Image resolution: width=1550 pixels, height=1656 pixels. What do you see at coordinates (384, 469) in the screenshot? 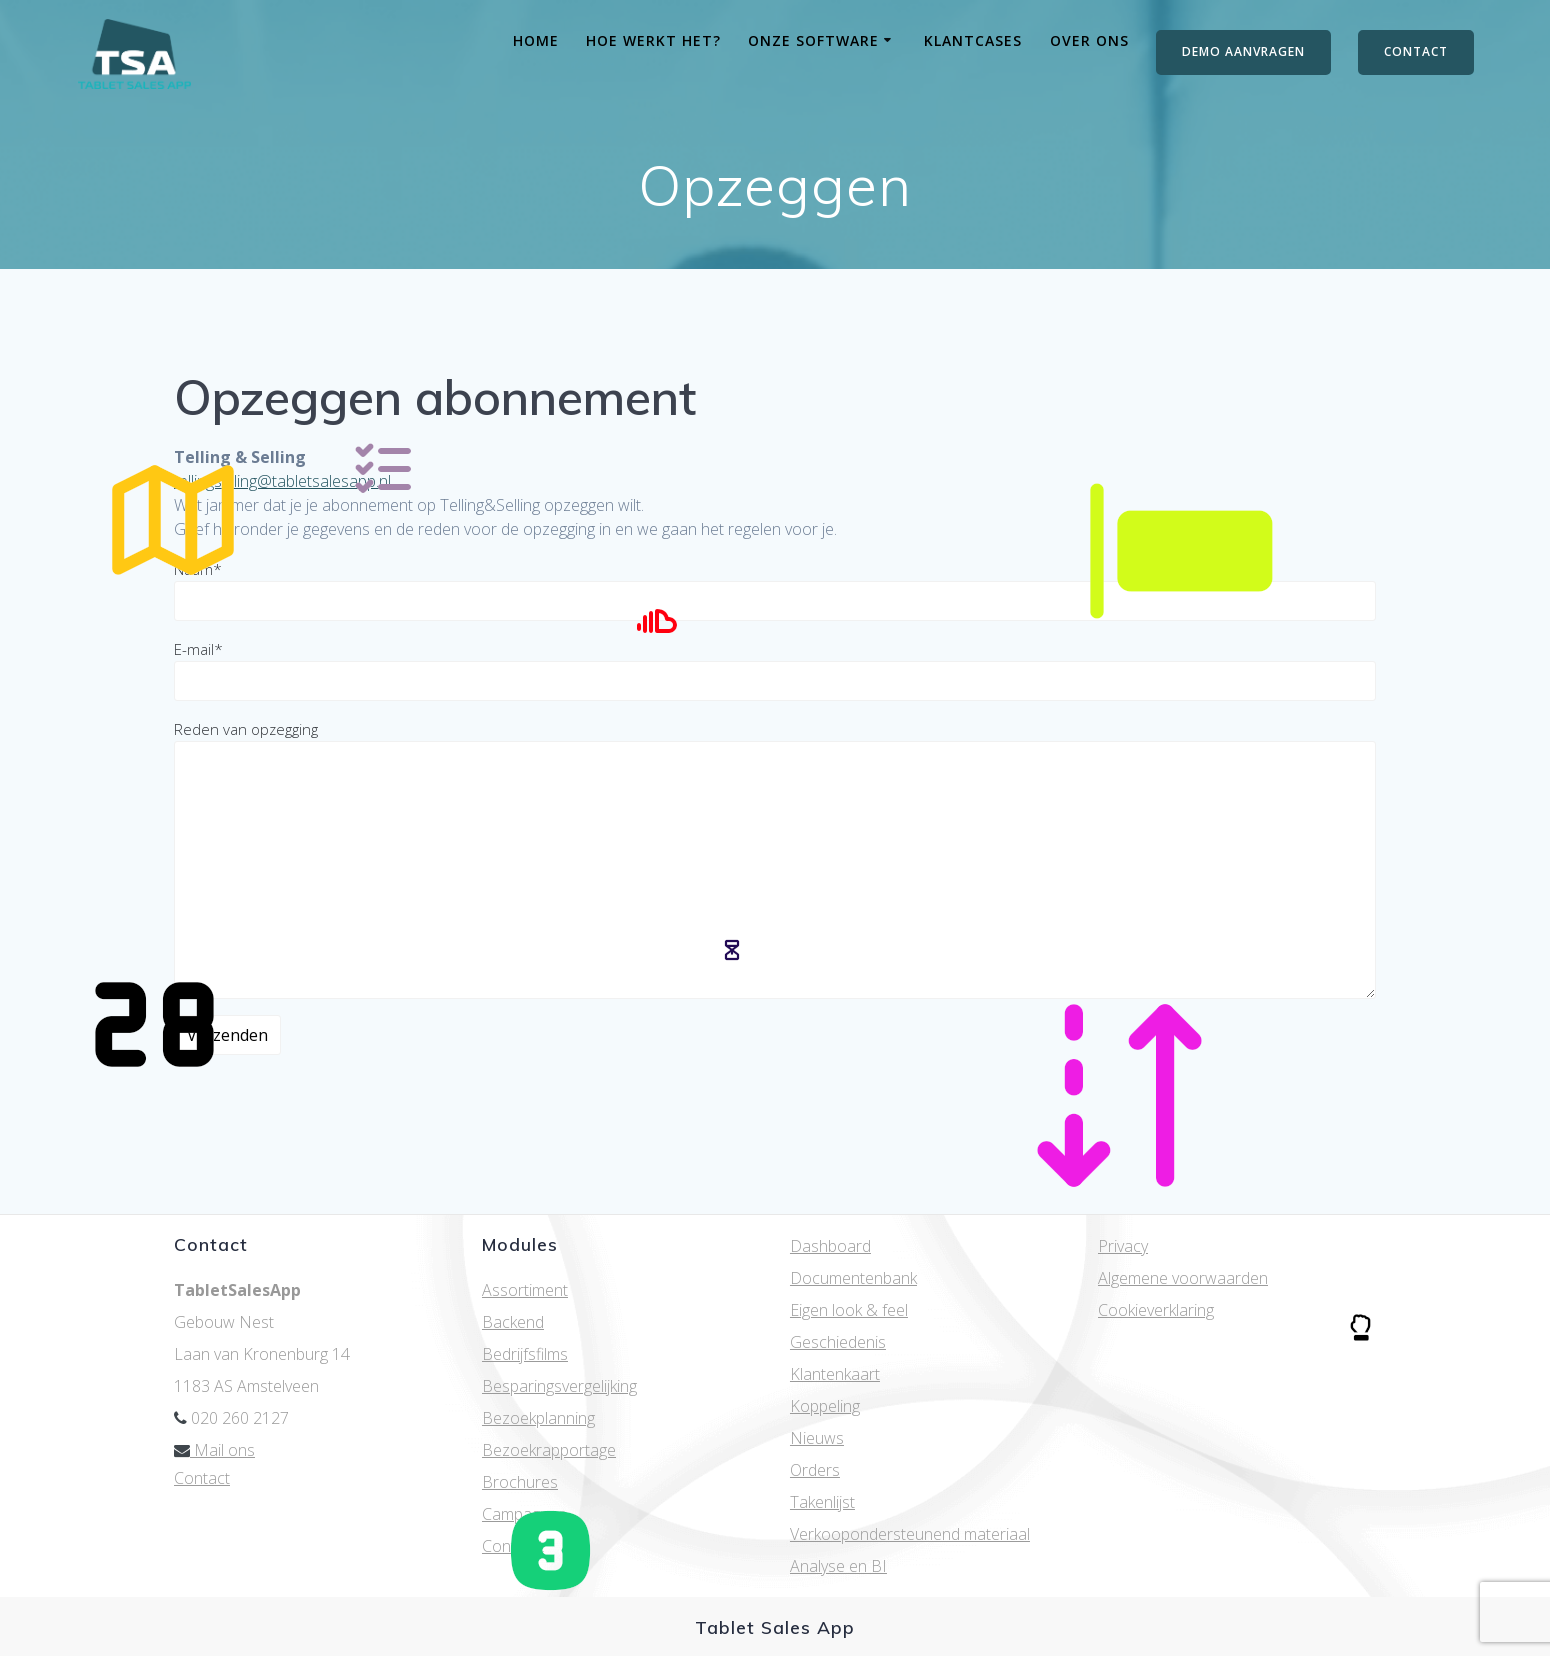
I see `view completed tasks` at bounding box center [384, 469].